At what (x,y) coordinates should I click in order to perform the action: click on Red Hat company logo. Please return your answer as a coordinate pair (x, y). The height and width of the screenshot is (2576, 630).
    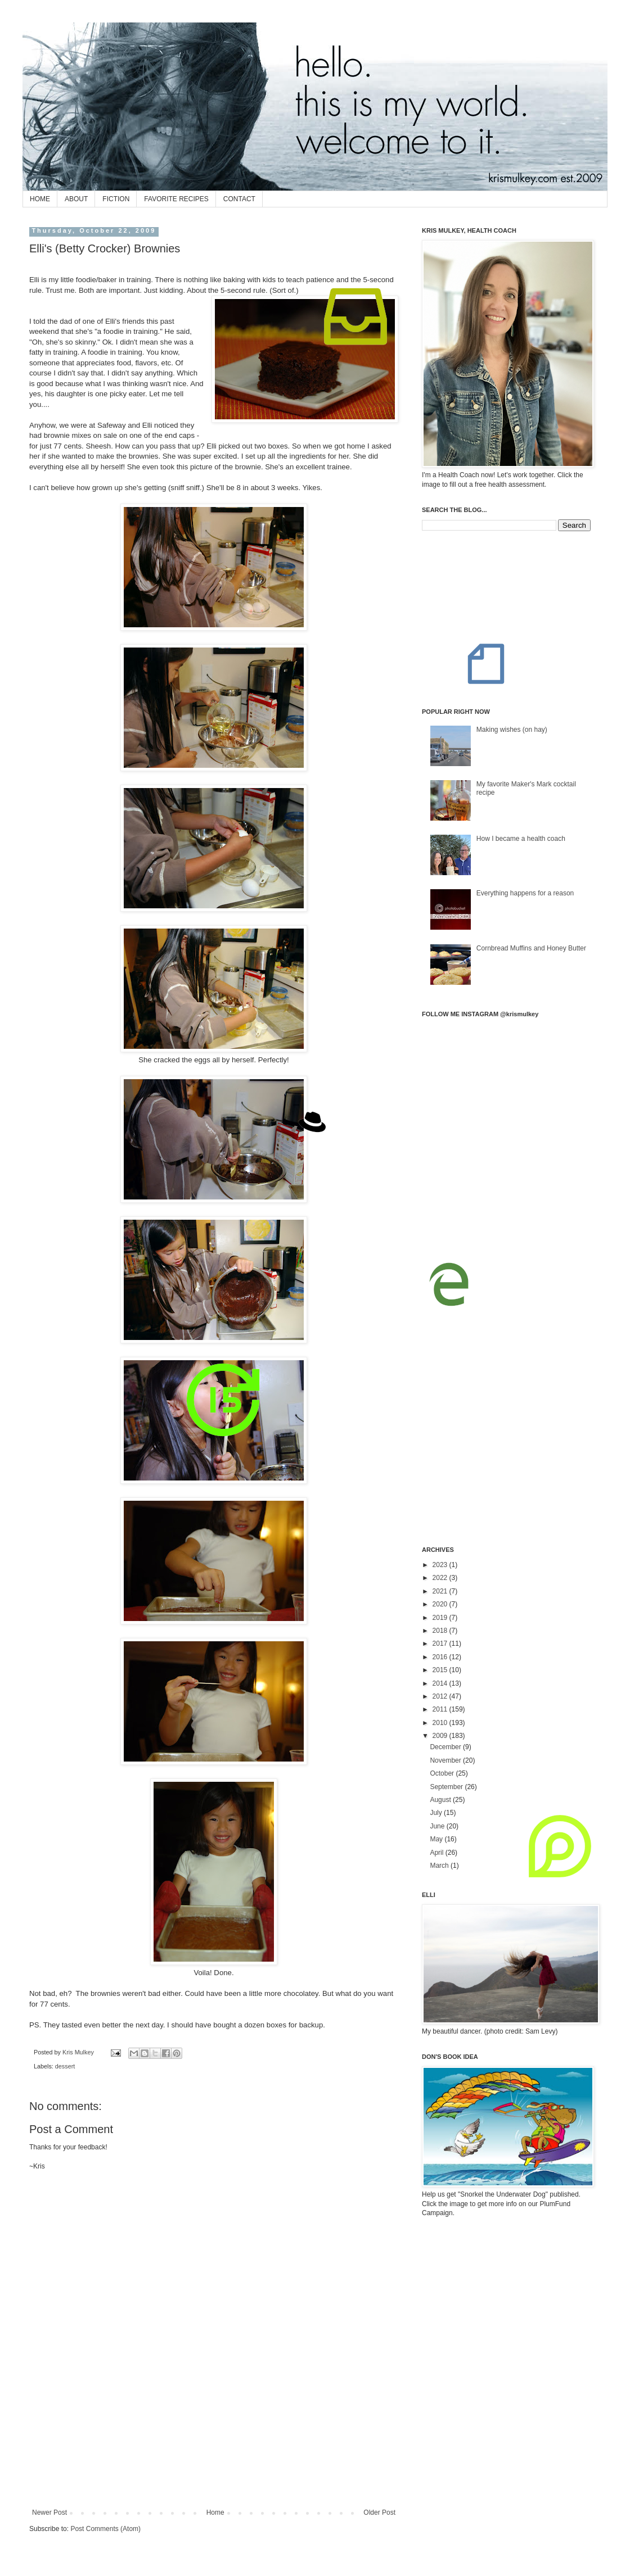
    Looking at the image, I should click on (312, 1122).